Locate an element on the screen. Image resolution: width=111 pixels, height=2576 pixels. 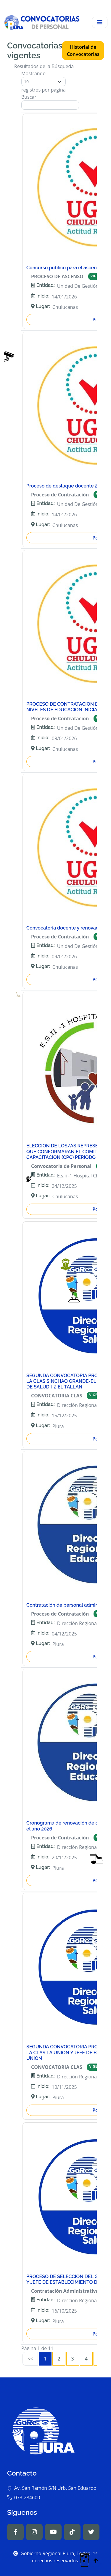
access security camera footage is located at coordinates (9, 356).